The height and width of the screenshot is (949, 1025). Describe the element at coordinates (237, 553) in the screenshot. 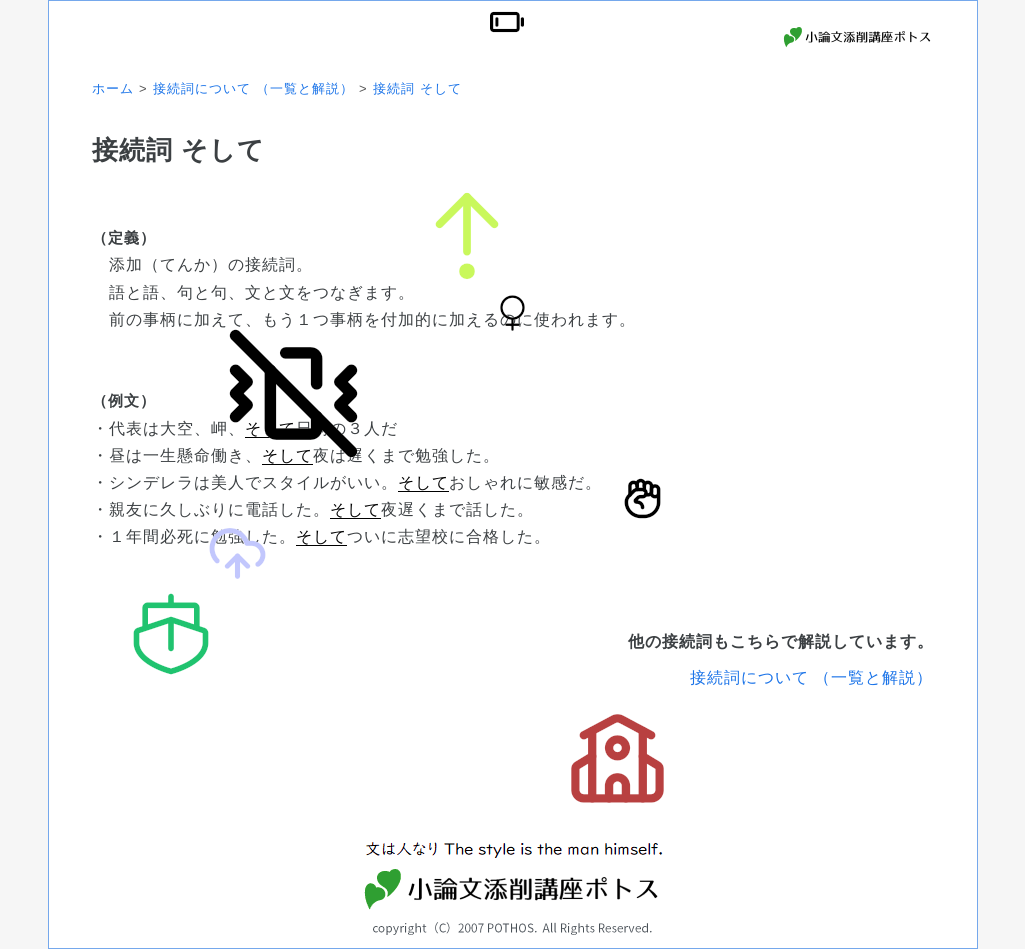

I see `upload file to cloud storage` at that location.